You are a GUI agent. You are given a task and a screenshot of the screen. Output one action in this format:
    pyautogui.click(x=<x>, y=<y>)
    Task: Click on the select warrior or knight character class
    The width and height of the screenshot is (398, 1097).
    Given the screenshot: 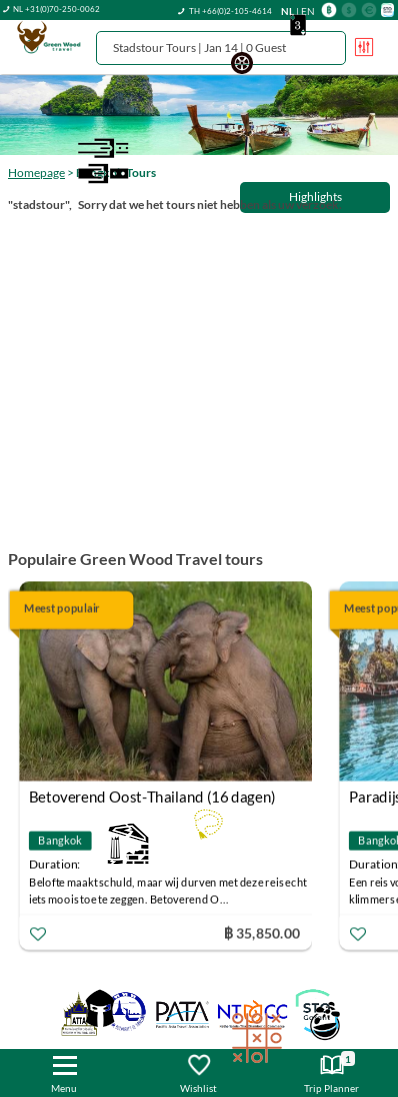 What is the action you would take?
    pyautogui.click(x=100, y=1009)
    